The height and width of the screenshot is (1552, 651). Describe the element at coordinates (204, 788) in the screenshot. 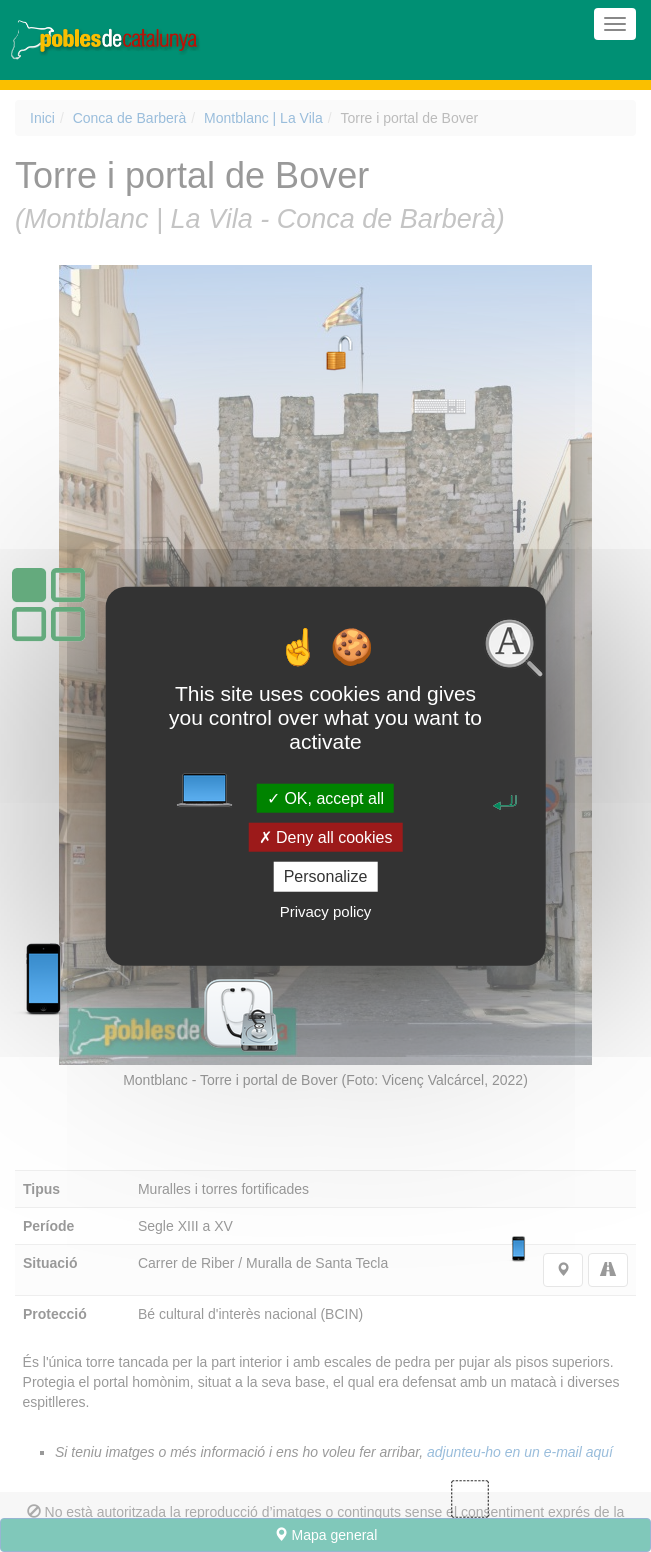

I see `select macbook pro as your device type` at that location.